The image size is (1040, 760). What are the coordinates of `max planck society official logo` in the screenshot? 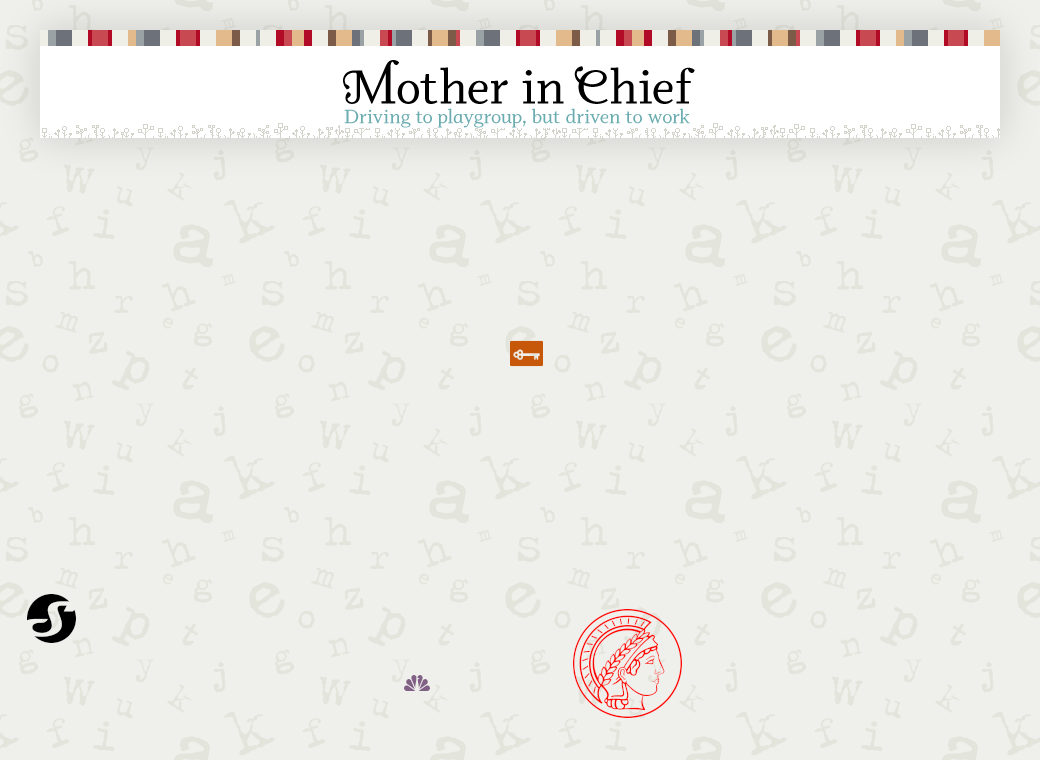 It's located at (627, 663).